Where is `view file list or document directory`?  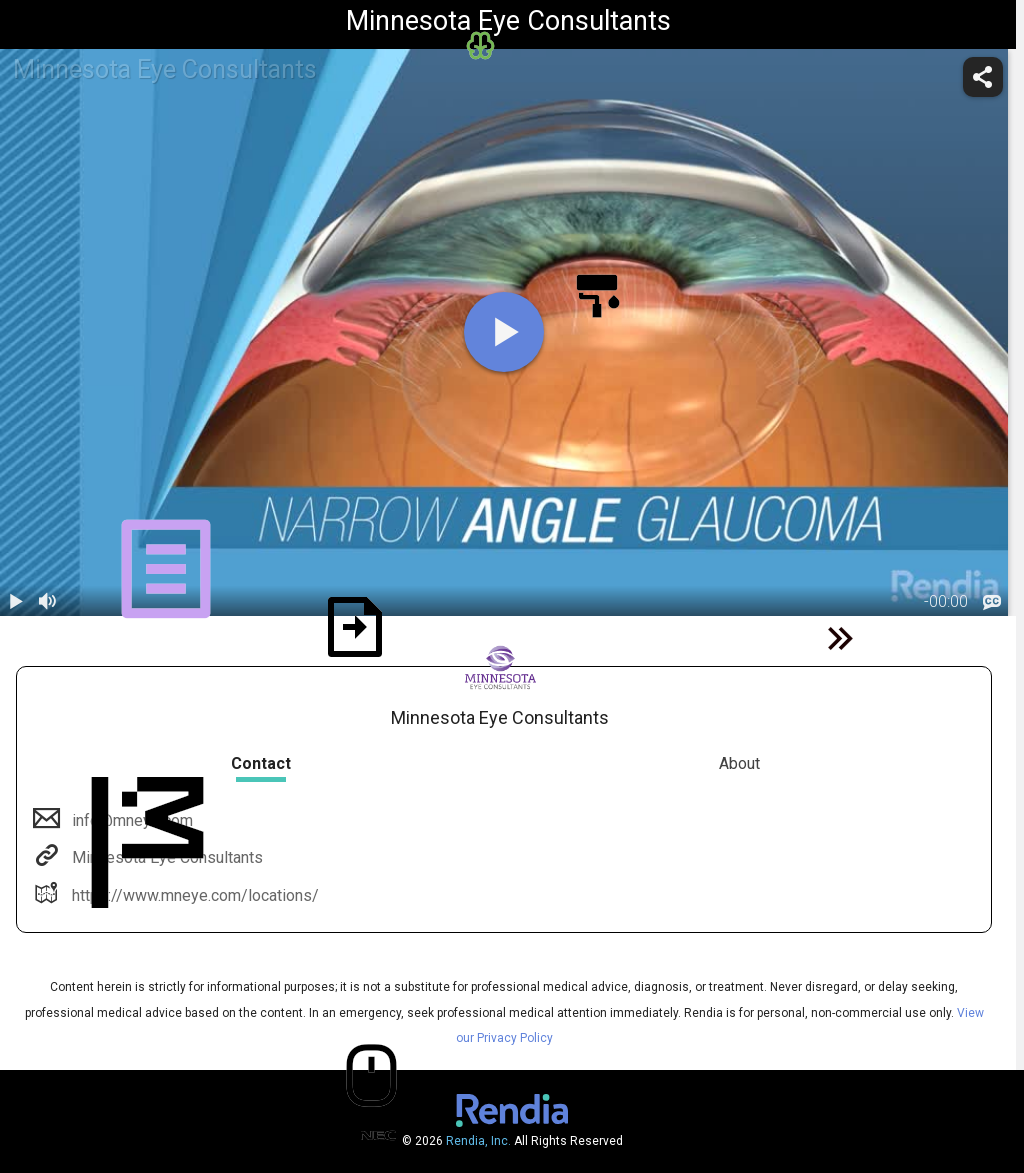 view file list or document directory is located at coordinates (166, 569).